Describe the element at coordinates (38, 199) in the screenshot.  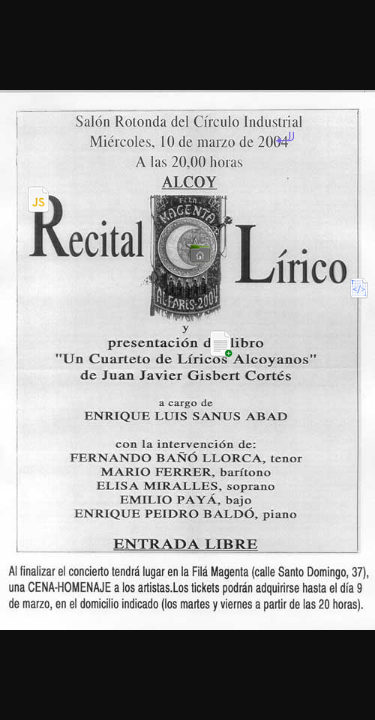
I see `a javascript file in your file system` at that location.